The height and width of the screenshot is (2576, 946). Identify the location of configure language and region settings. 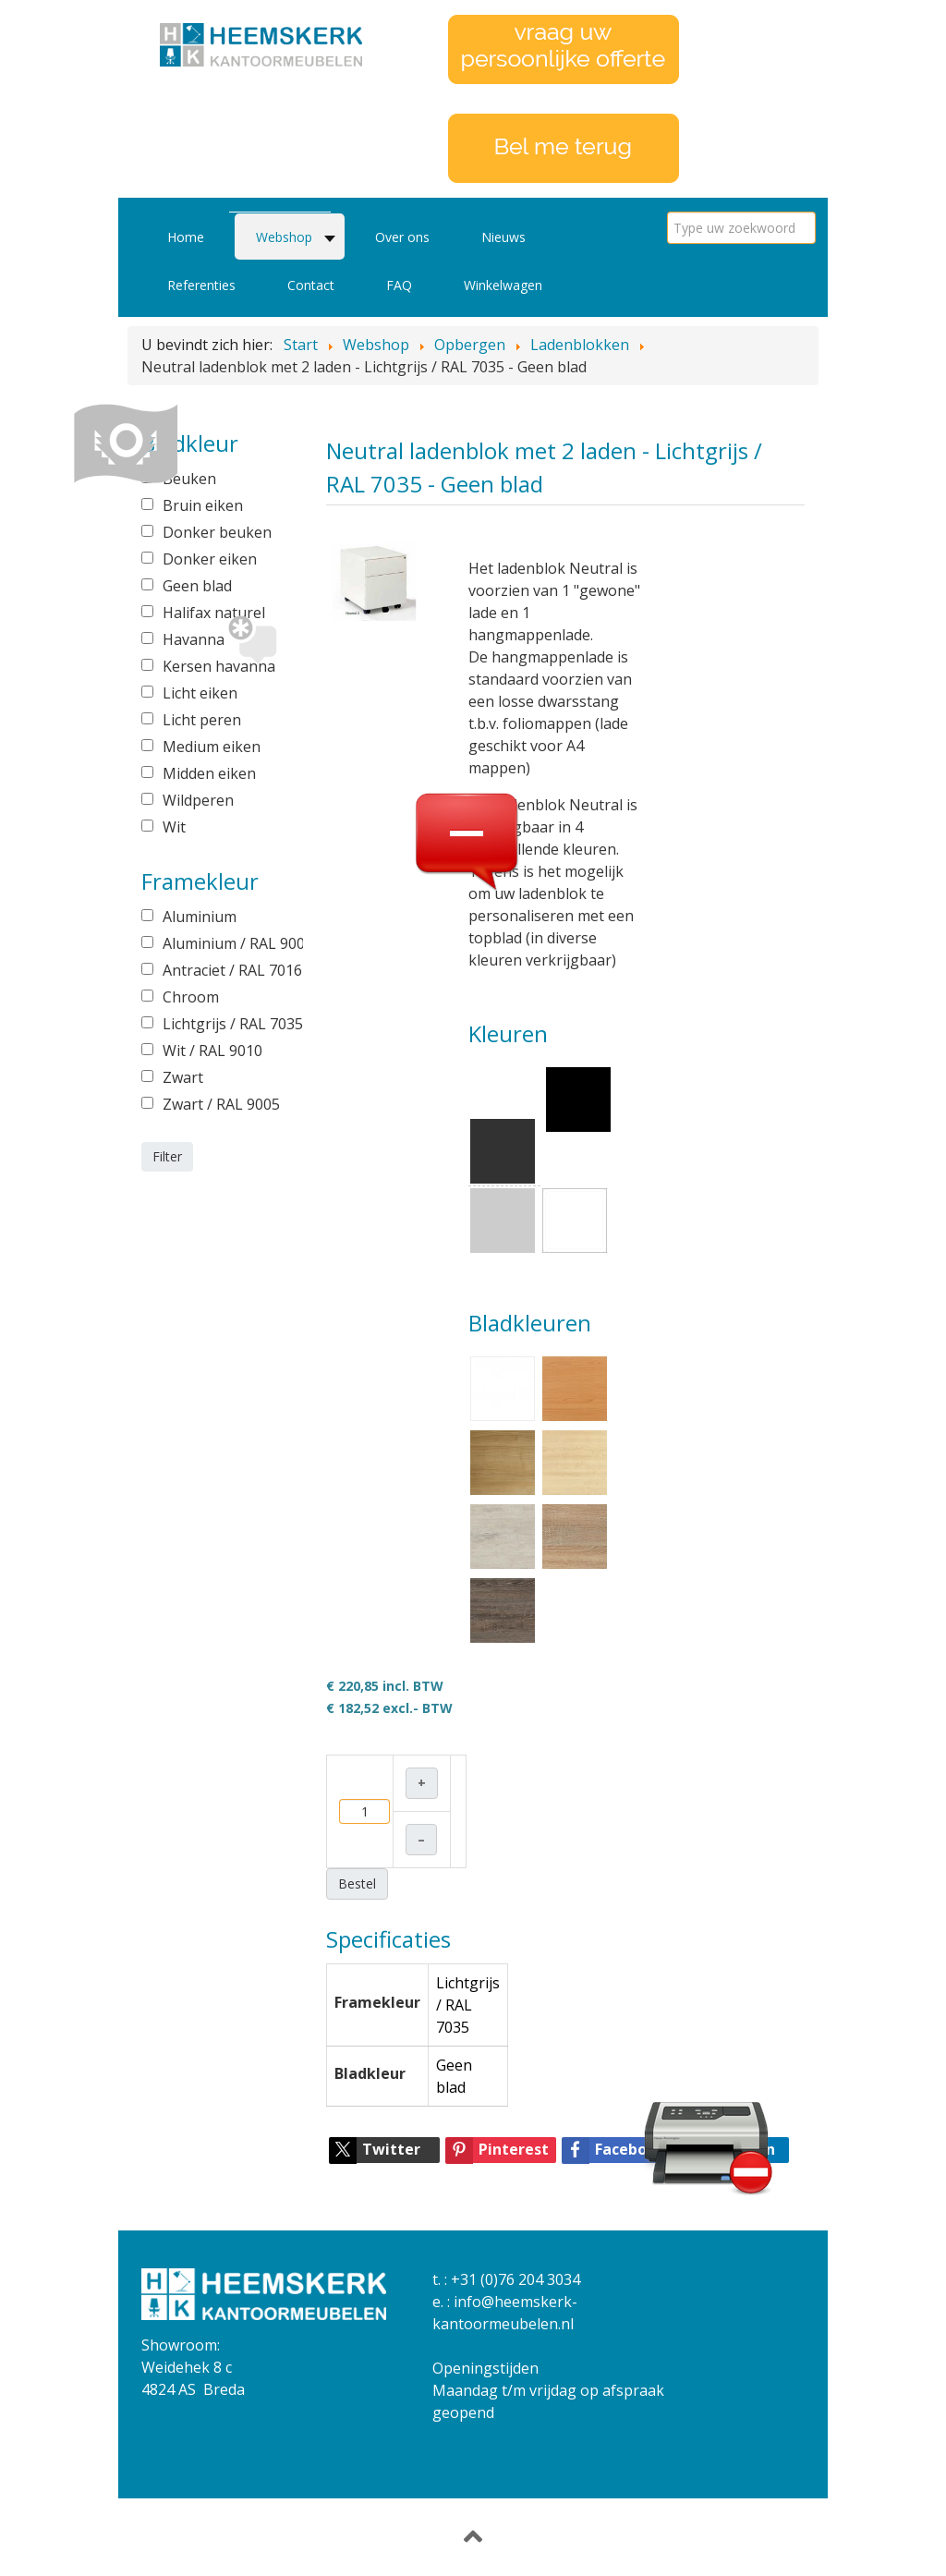
(128, 444).